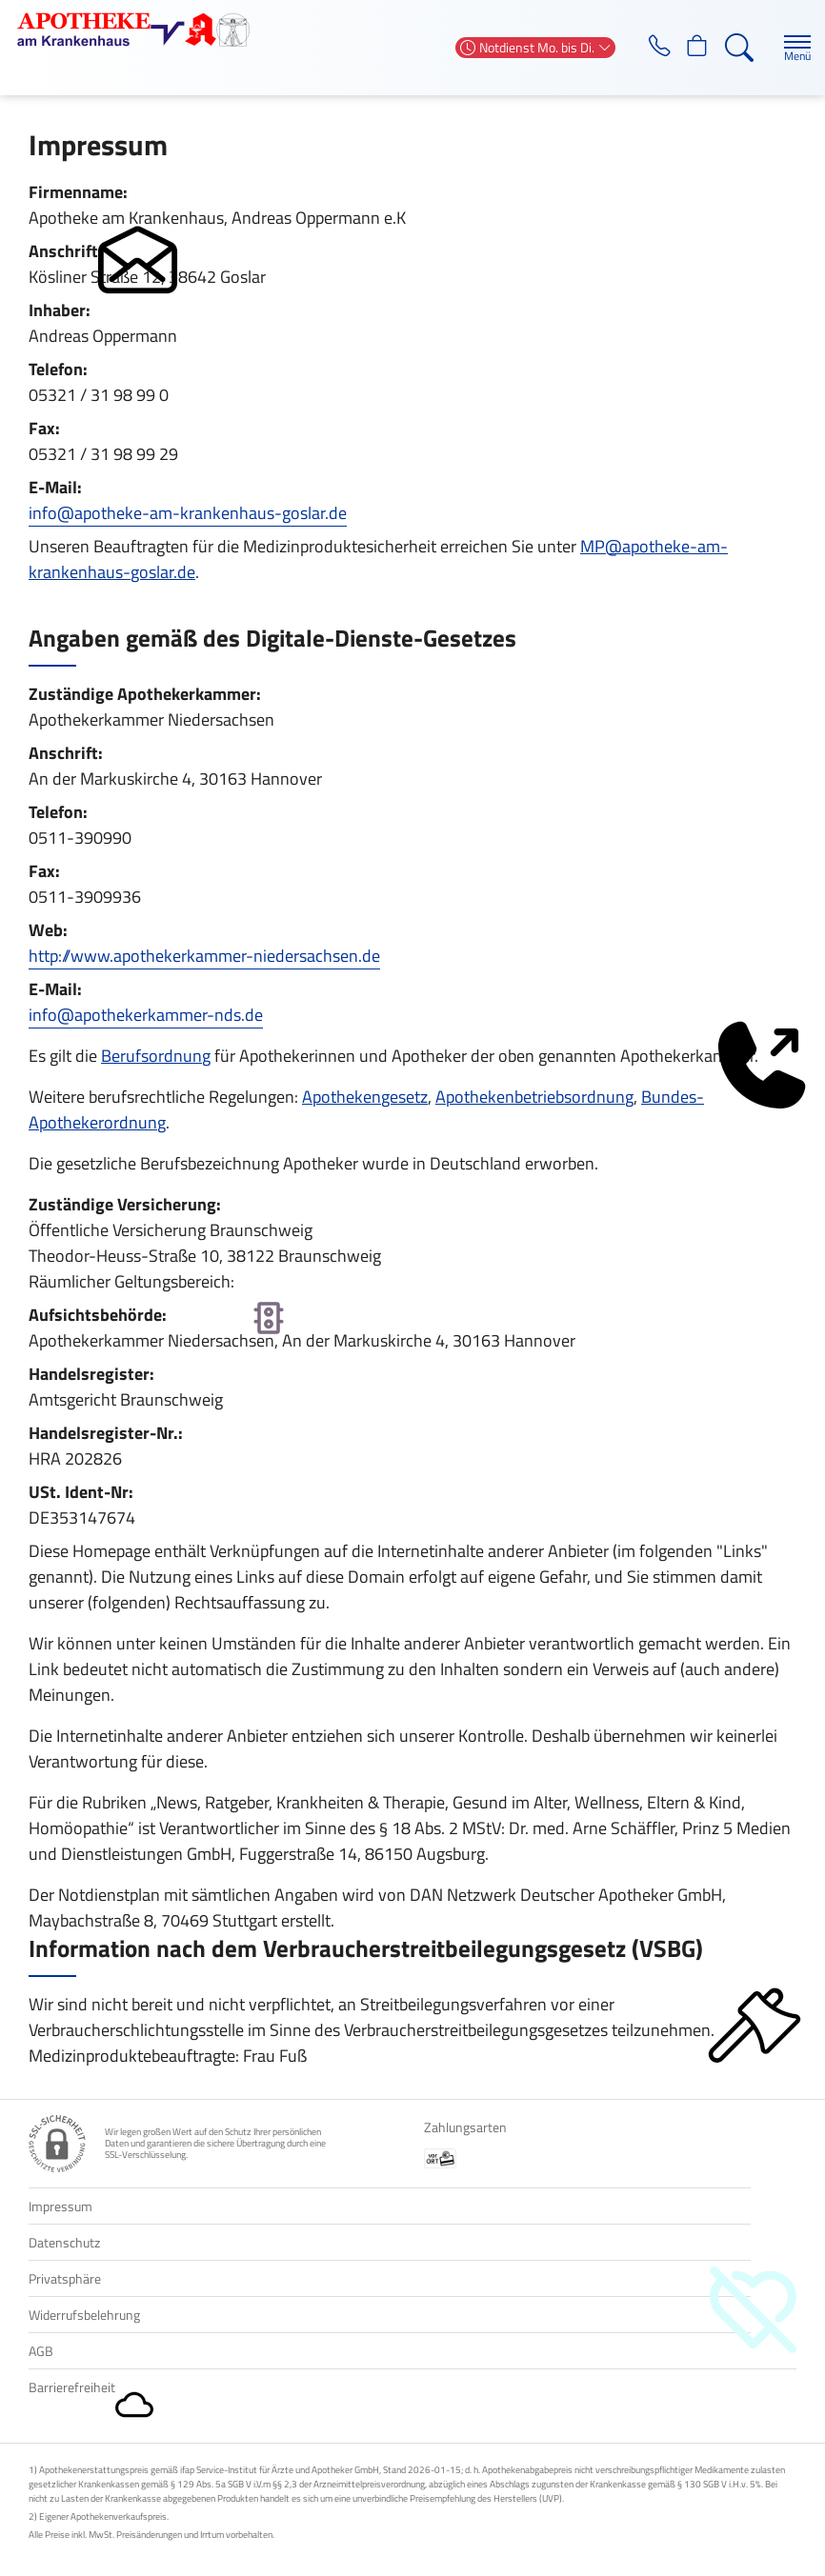 The width and height of the screenshot is (825, 2576). Describe the element at coordinates (137, 259) in the screenshot. I see `view an opened or read email` at that location.